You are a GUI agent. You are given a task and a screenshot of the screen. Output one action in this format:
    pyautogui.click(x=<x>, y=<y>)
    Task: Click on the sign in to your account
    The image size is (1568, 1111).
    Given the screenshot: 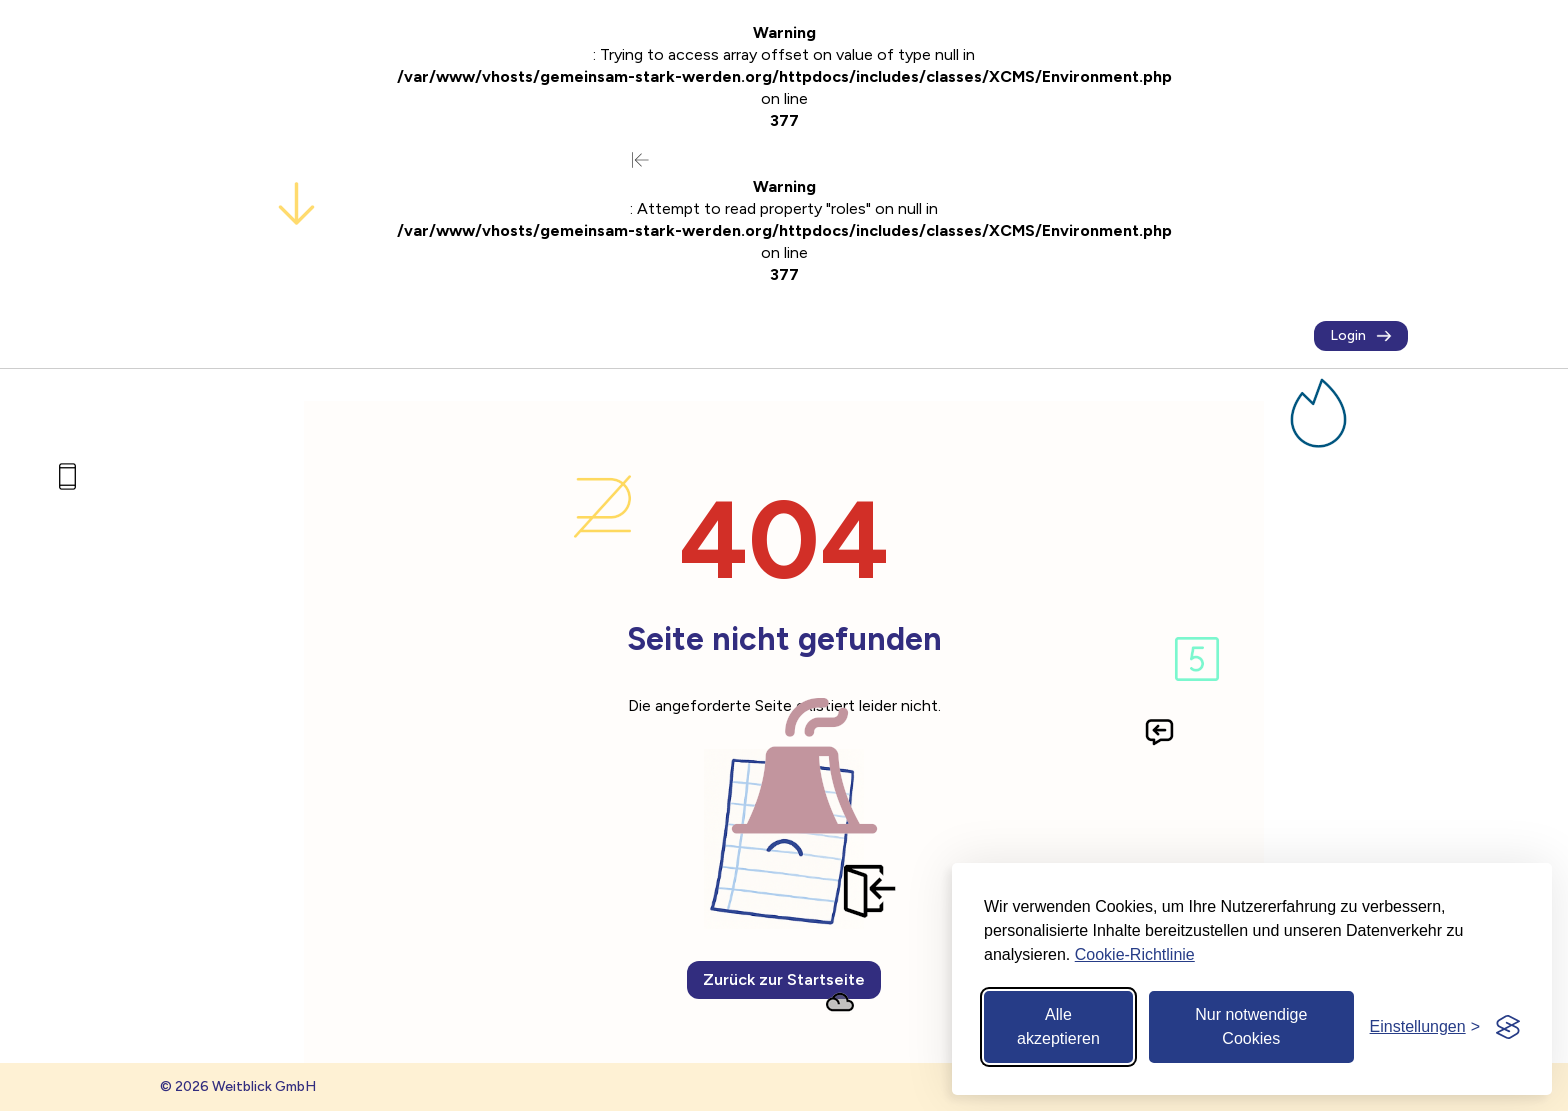 What is the action you would take?
    pyautogui.click(x=867, y=888)
    